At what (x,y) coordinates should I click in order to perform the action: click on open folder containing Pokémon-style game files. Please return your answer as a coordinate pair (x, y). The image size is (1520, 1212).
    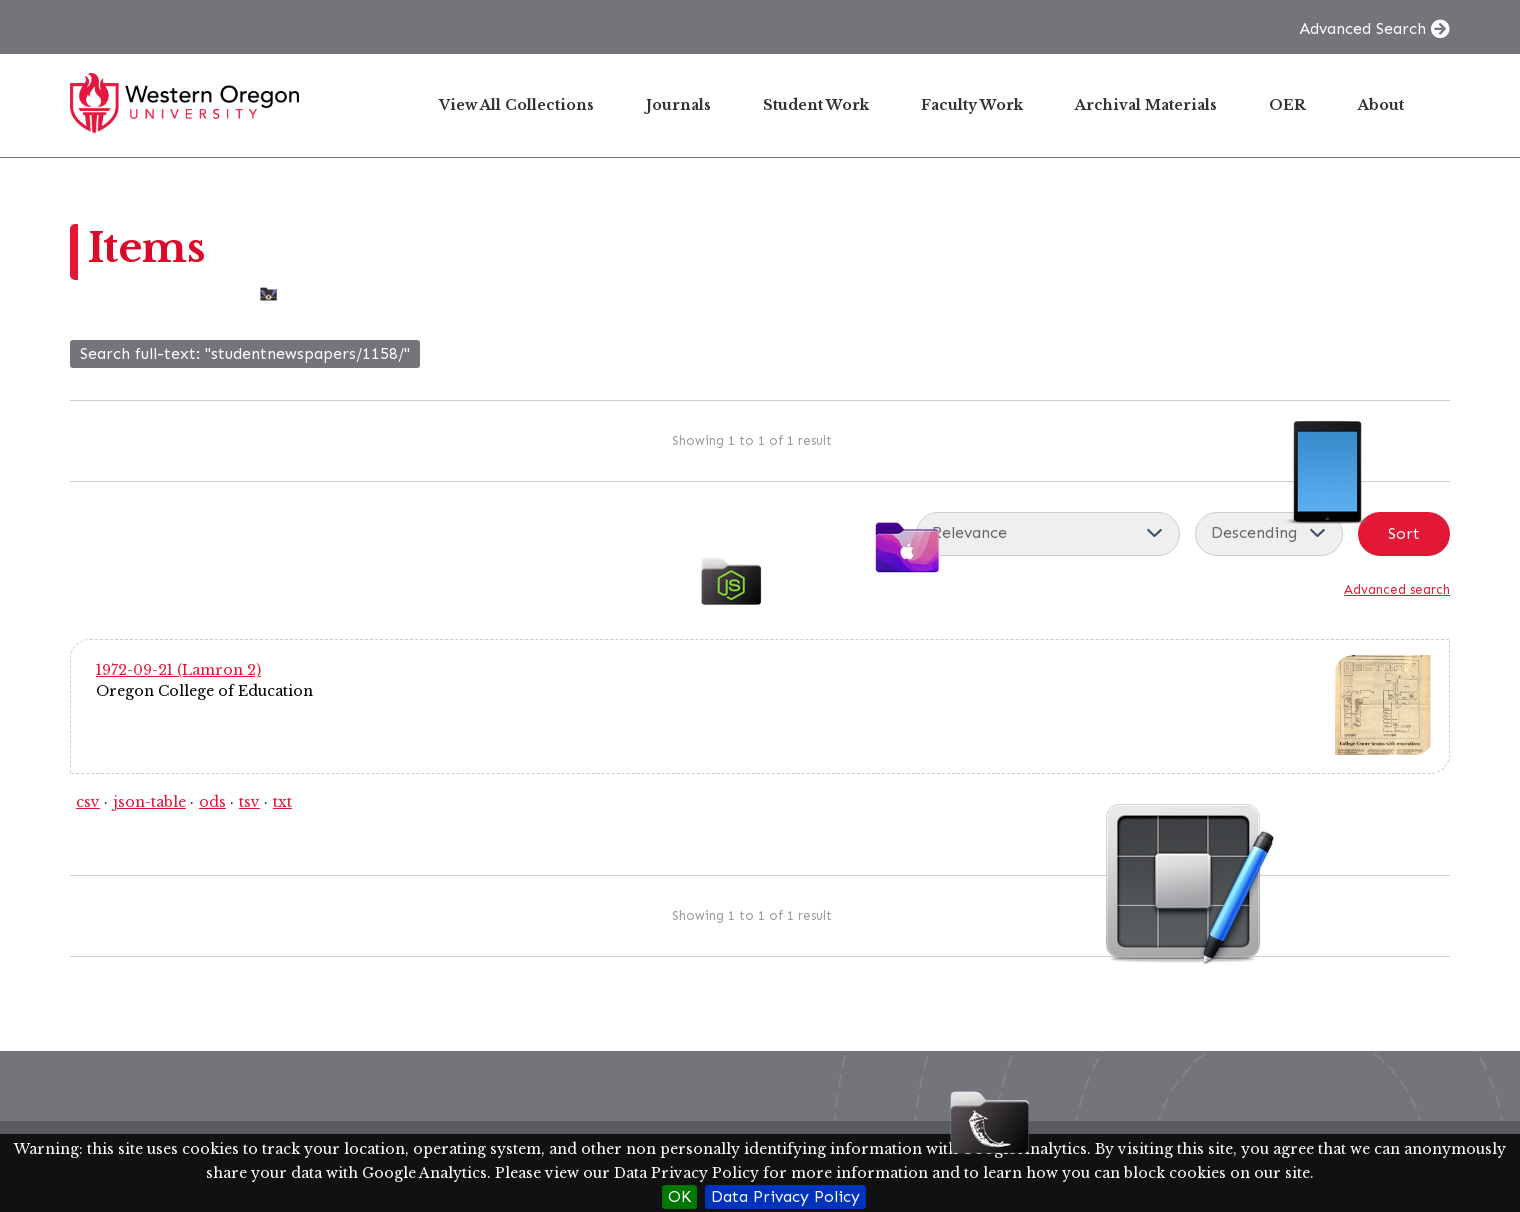
    Looking at the image, I should click on (268, 294).